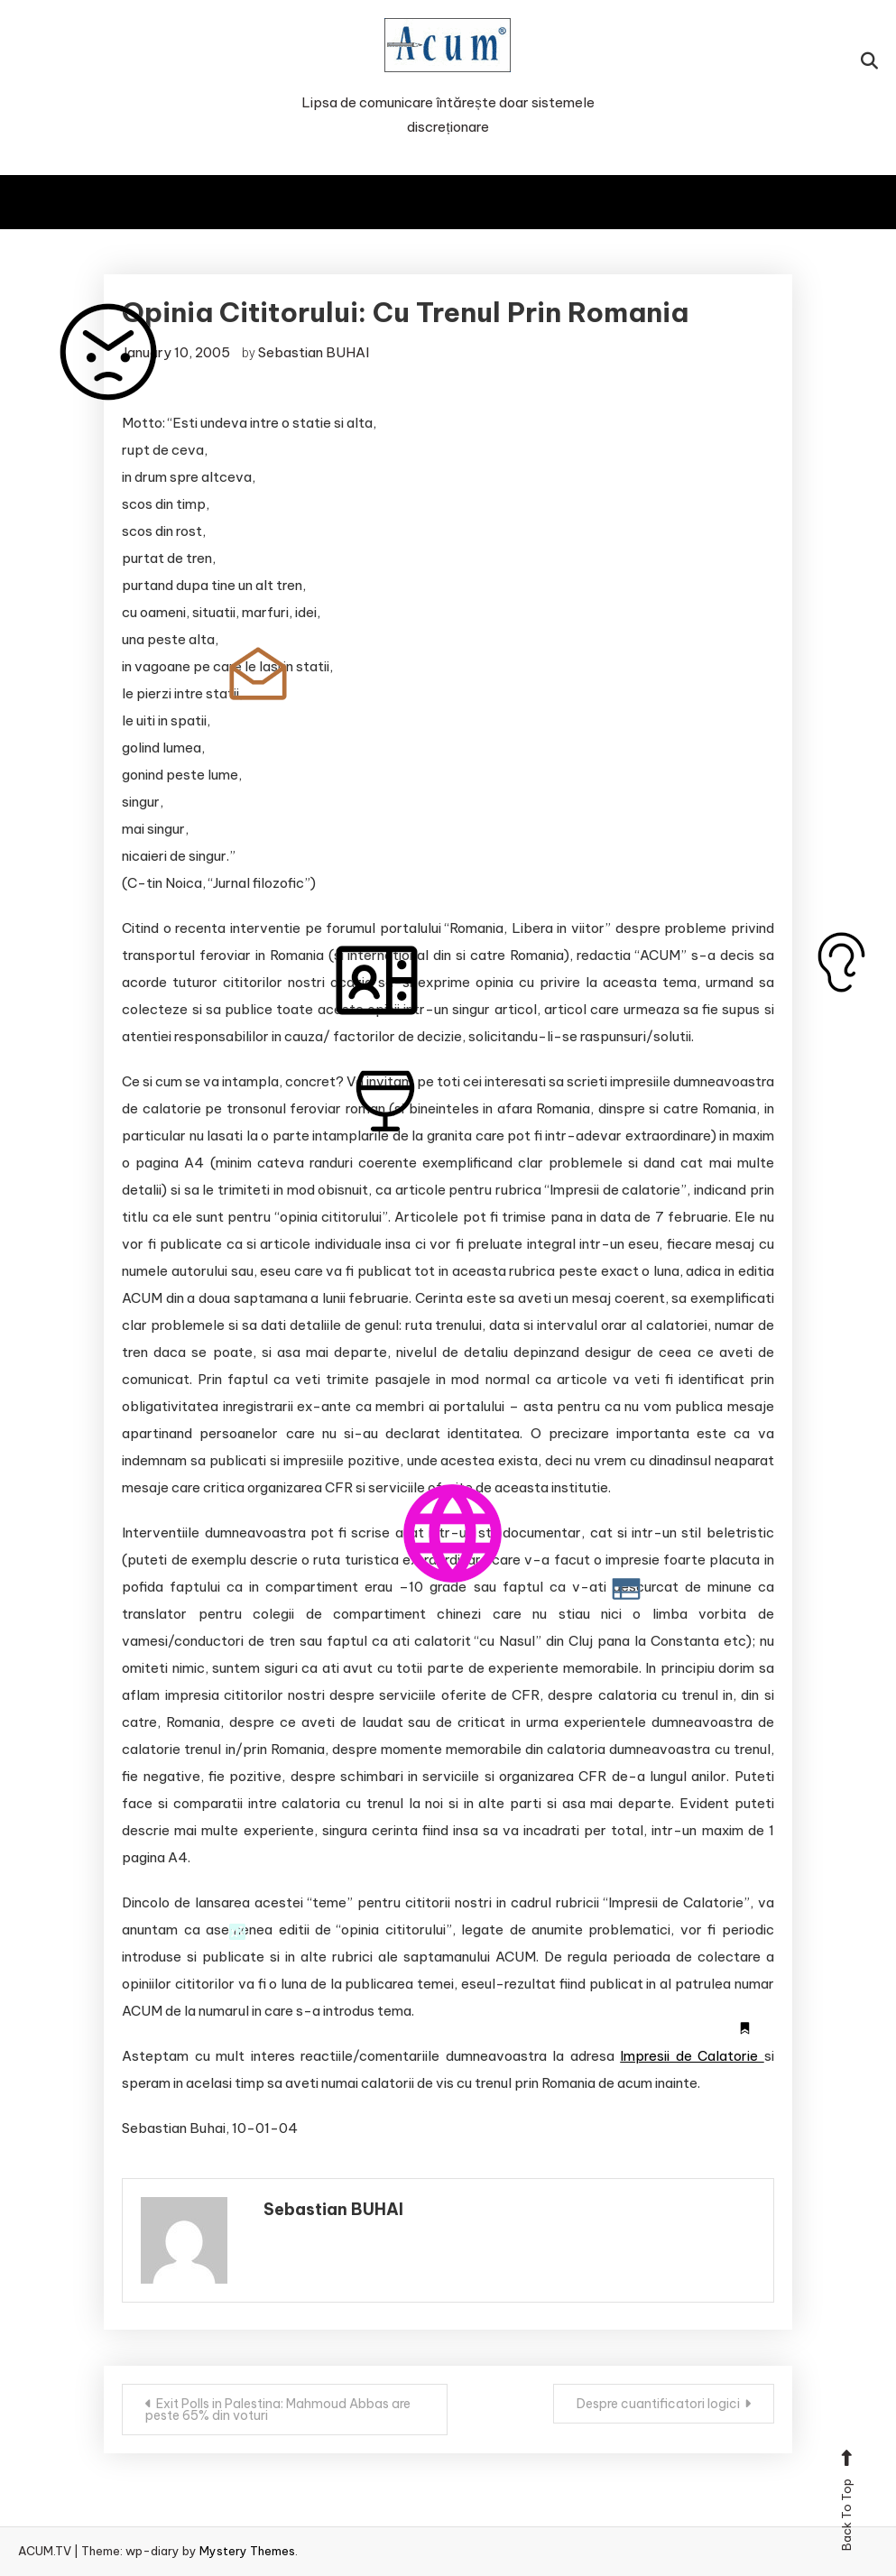  I want to click on save this item for later, so click(744, 2027).